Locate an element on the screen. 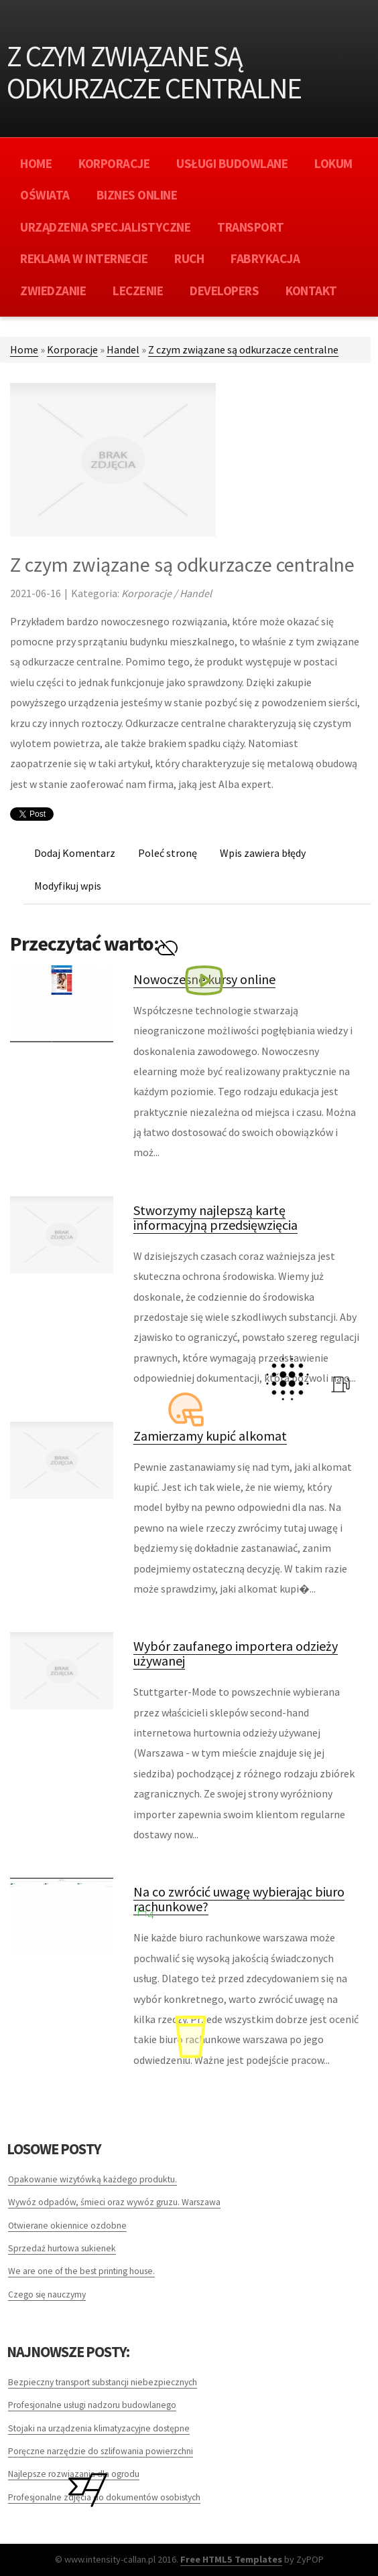 Image resolution: width=378 pixels, height=2576 pixels. access football or sports content is located at coordinates (186, 1410).